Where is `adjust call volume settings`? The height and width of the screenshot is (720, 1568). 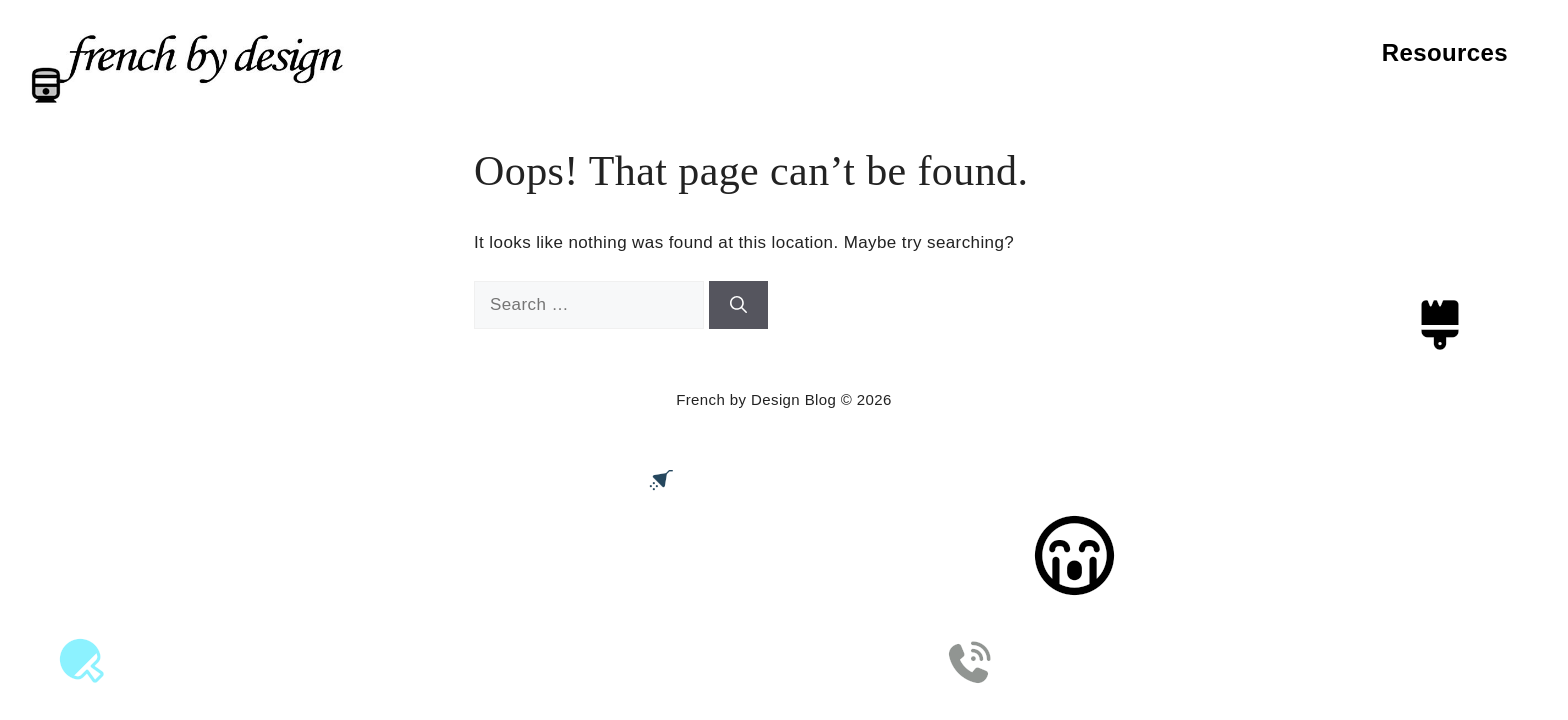 adjust call volume settings is located at coordinates (968, 663).